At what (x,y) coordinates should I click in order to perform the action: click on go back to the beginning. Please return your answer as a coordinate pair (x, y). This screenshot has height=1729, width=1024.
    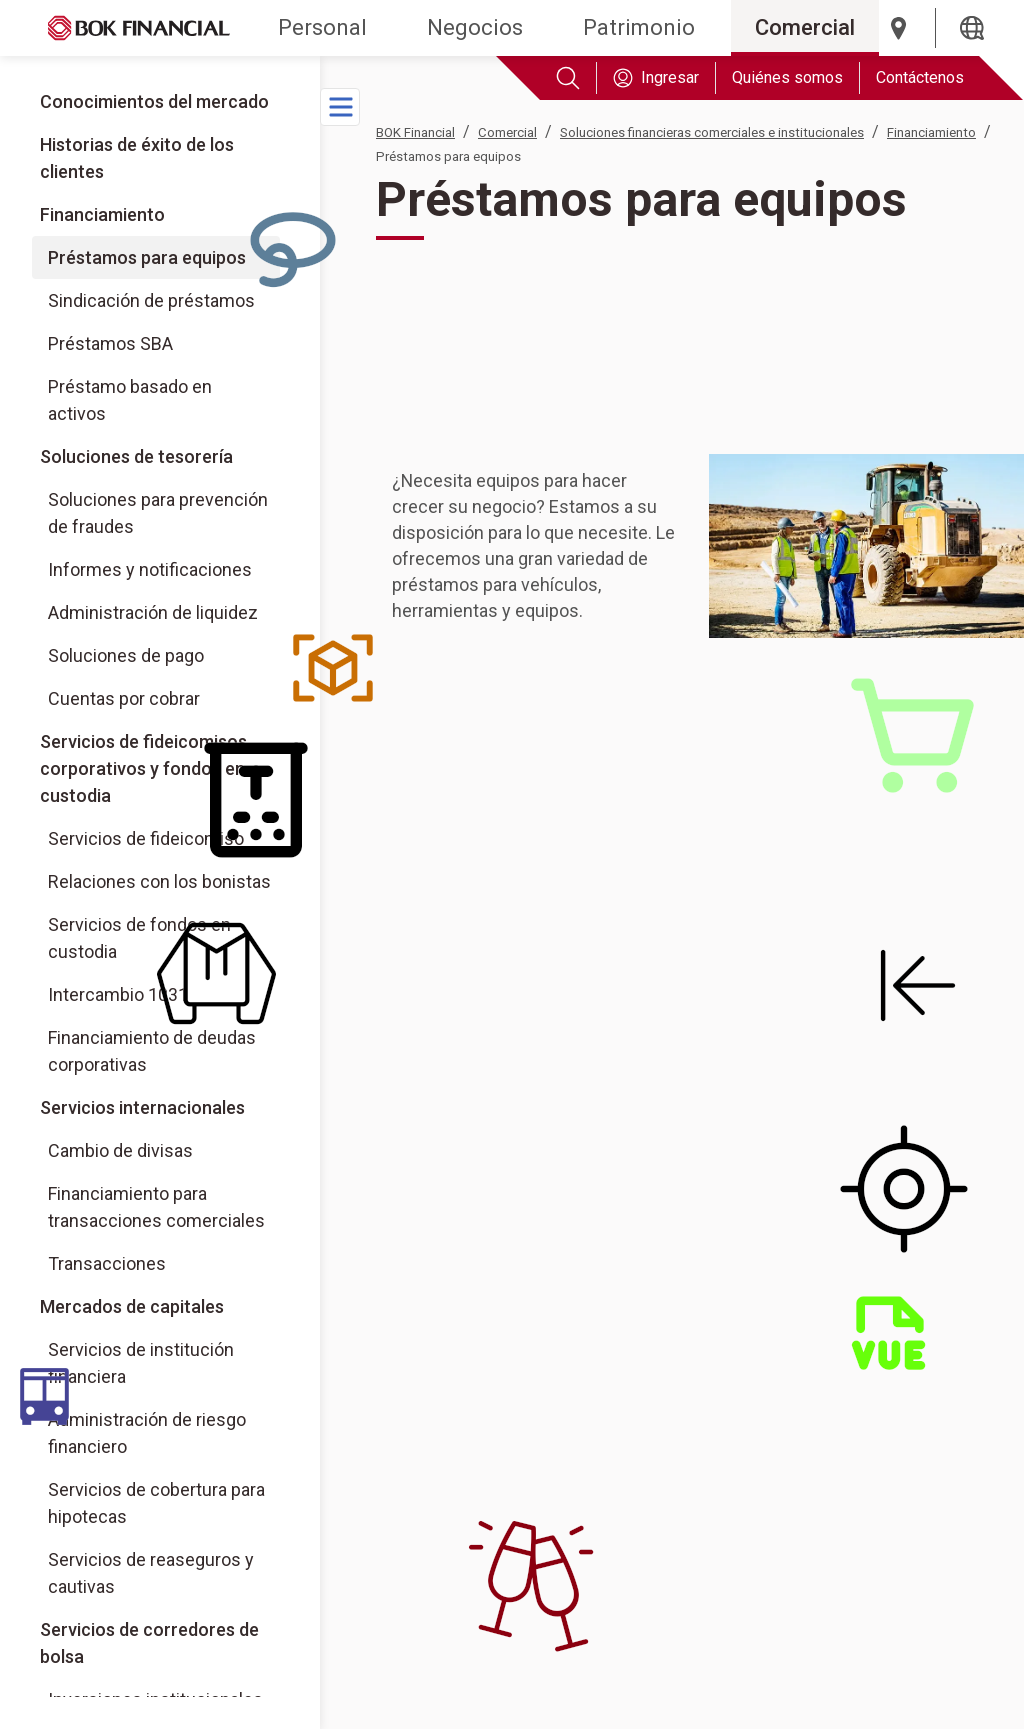
    Looking at the image, I should click on (916, 985).